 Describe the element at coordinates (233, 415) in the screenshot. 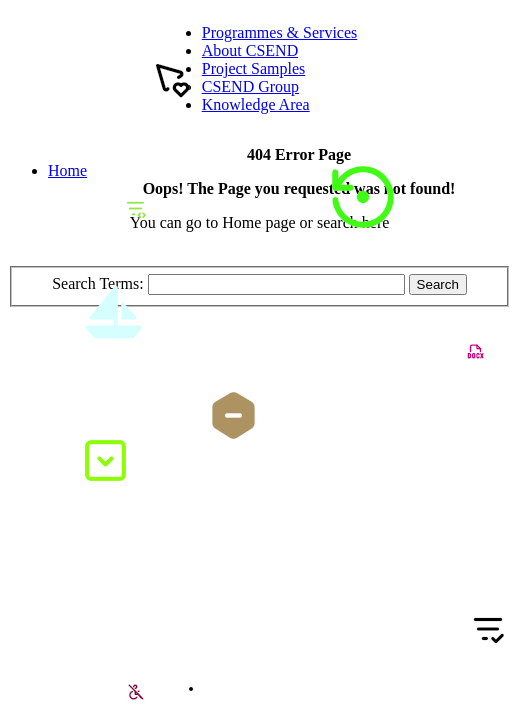

I see `remove item from collection` at that location.